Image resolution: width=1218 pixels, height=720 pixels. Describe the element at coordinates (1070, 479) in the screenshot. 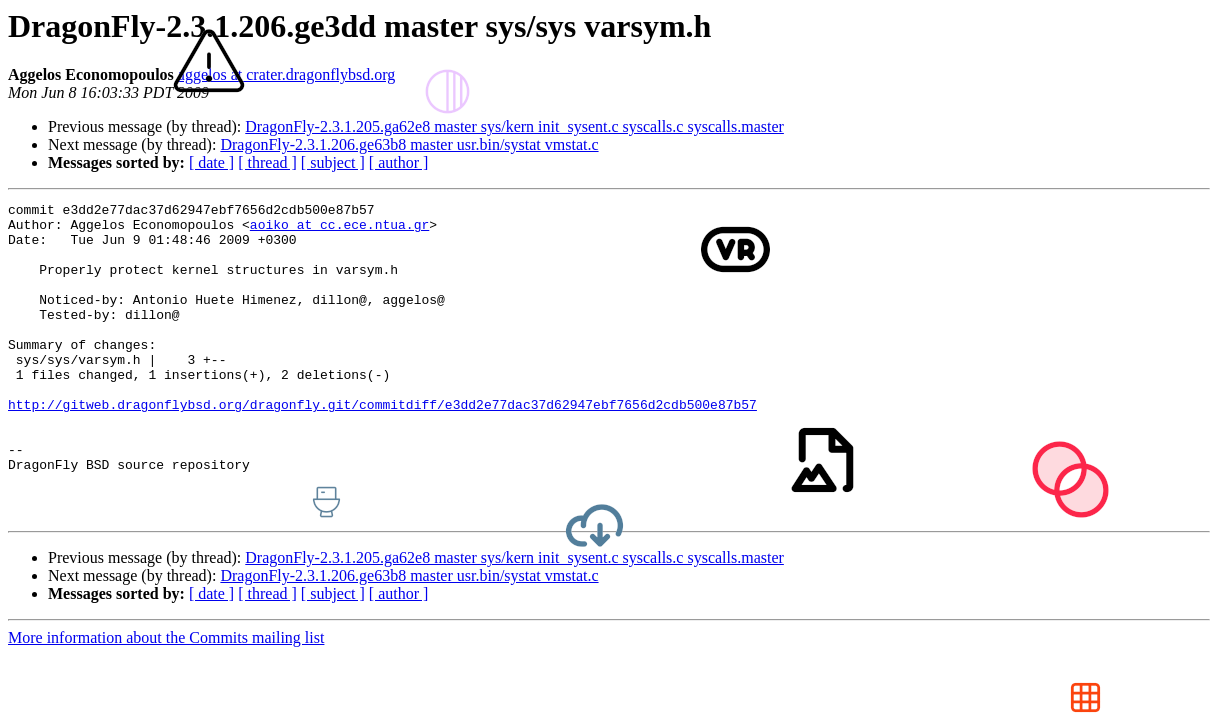

I see `exclude overlapping elements from selection` at that location.